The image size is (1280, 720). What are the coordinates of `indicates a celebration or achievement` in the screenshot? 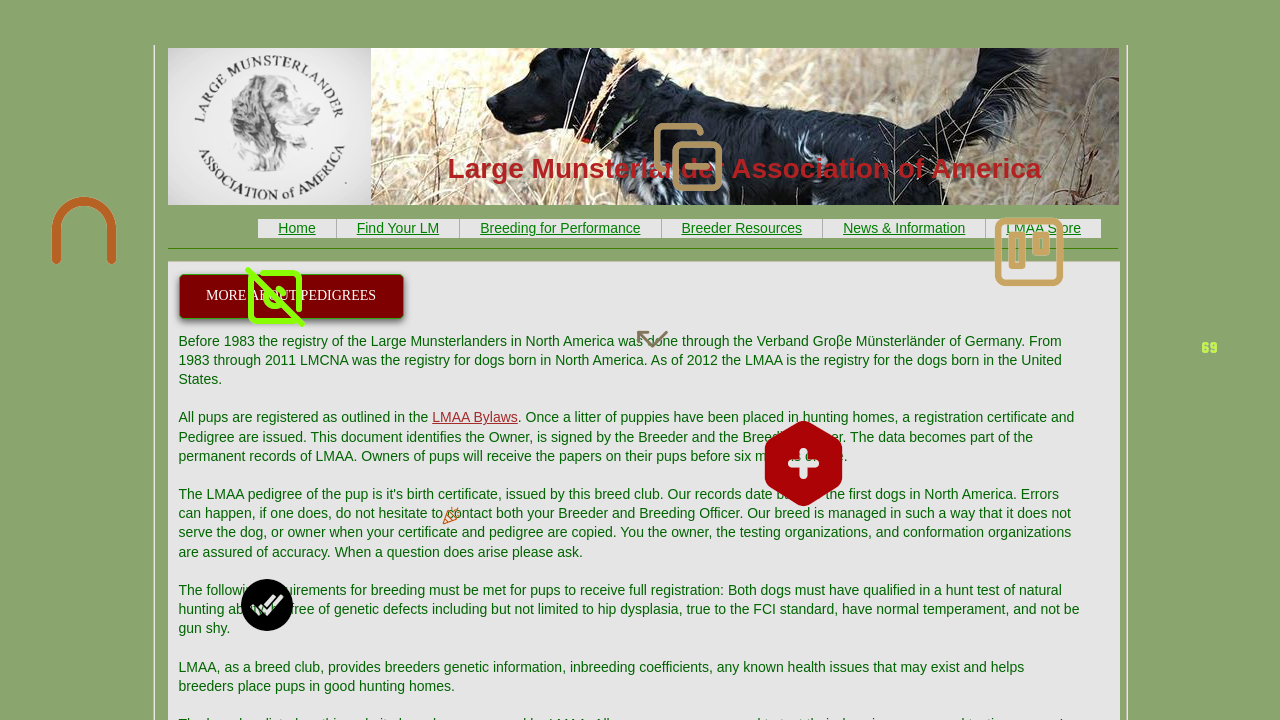 It's located at (450, 516).